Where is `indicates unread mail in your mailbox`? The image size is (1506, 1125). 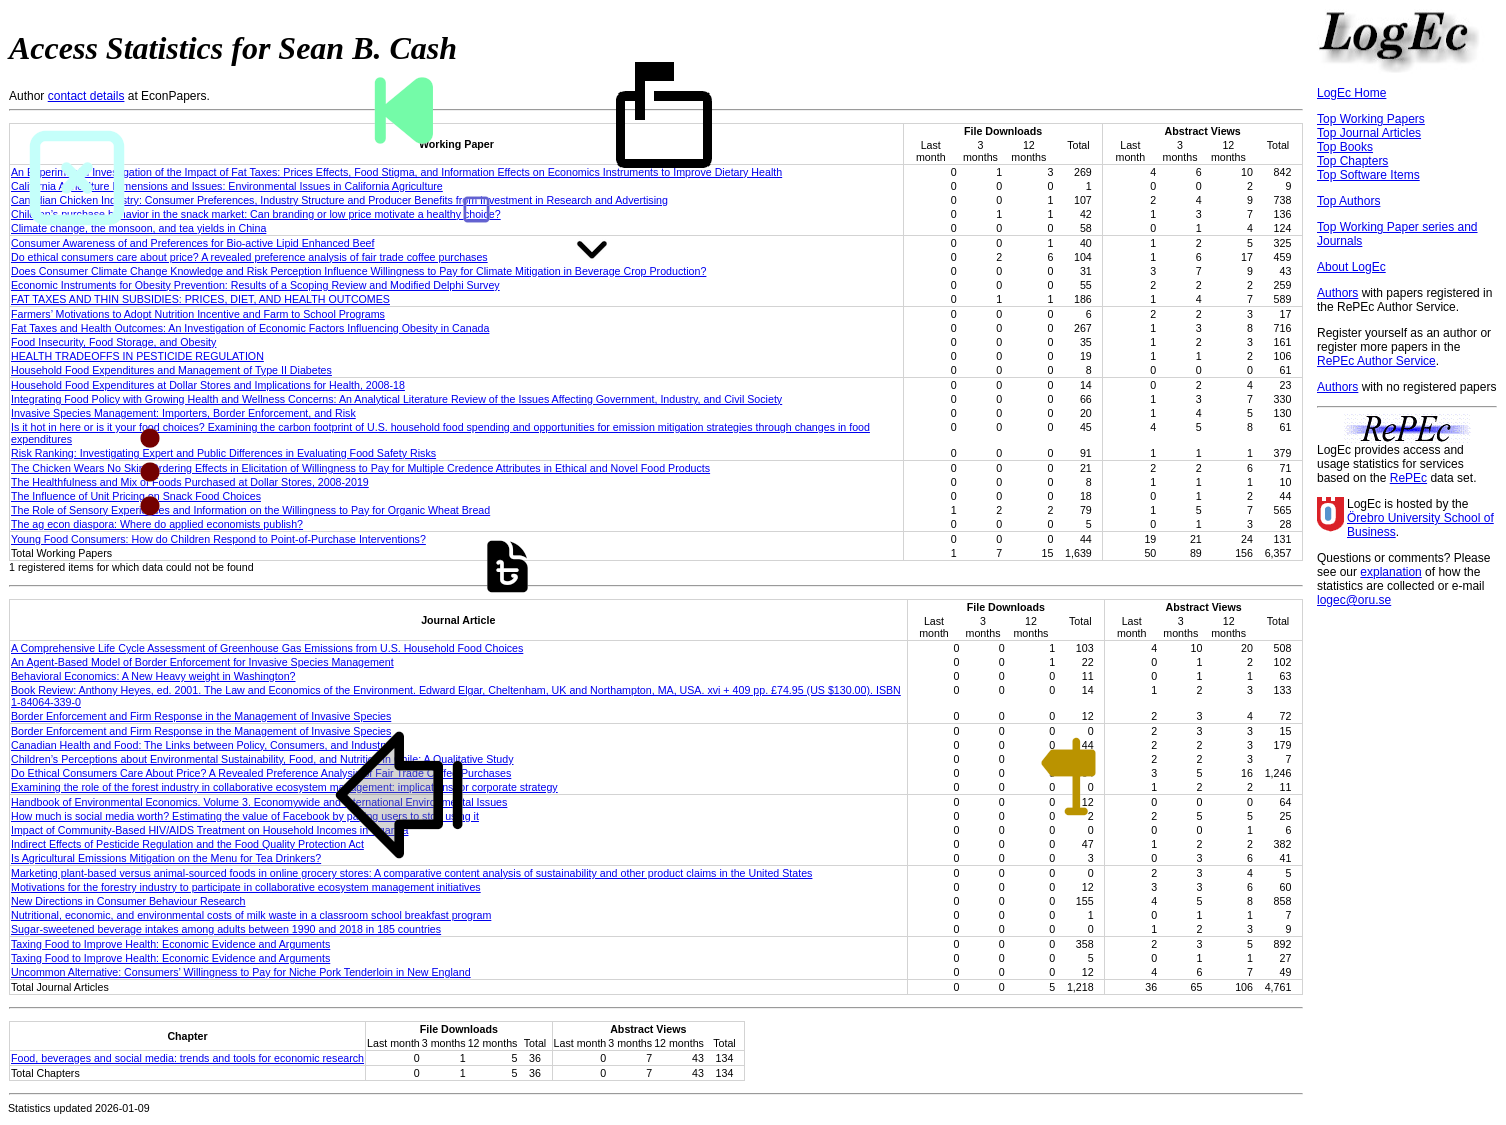 indicates unread mail in your mailbox is located at coordinates (664, 120).